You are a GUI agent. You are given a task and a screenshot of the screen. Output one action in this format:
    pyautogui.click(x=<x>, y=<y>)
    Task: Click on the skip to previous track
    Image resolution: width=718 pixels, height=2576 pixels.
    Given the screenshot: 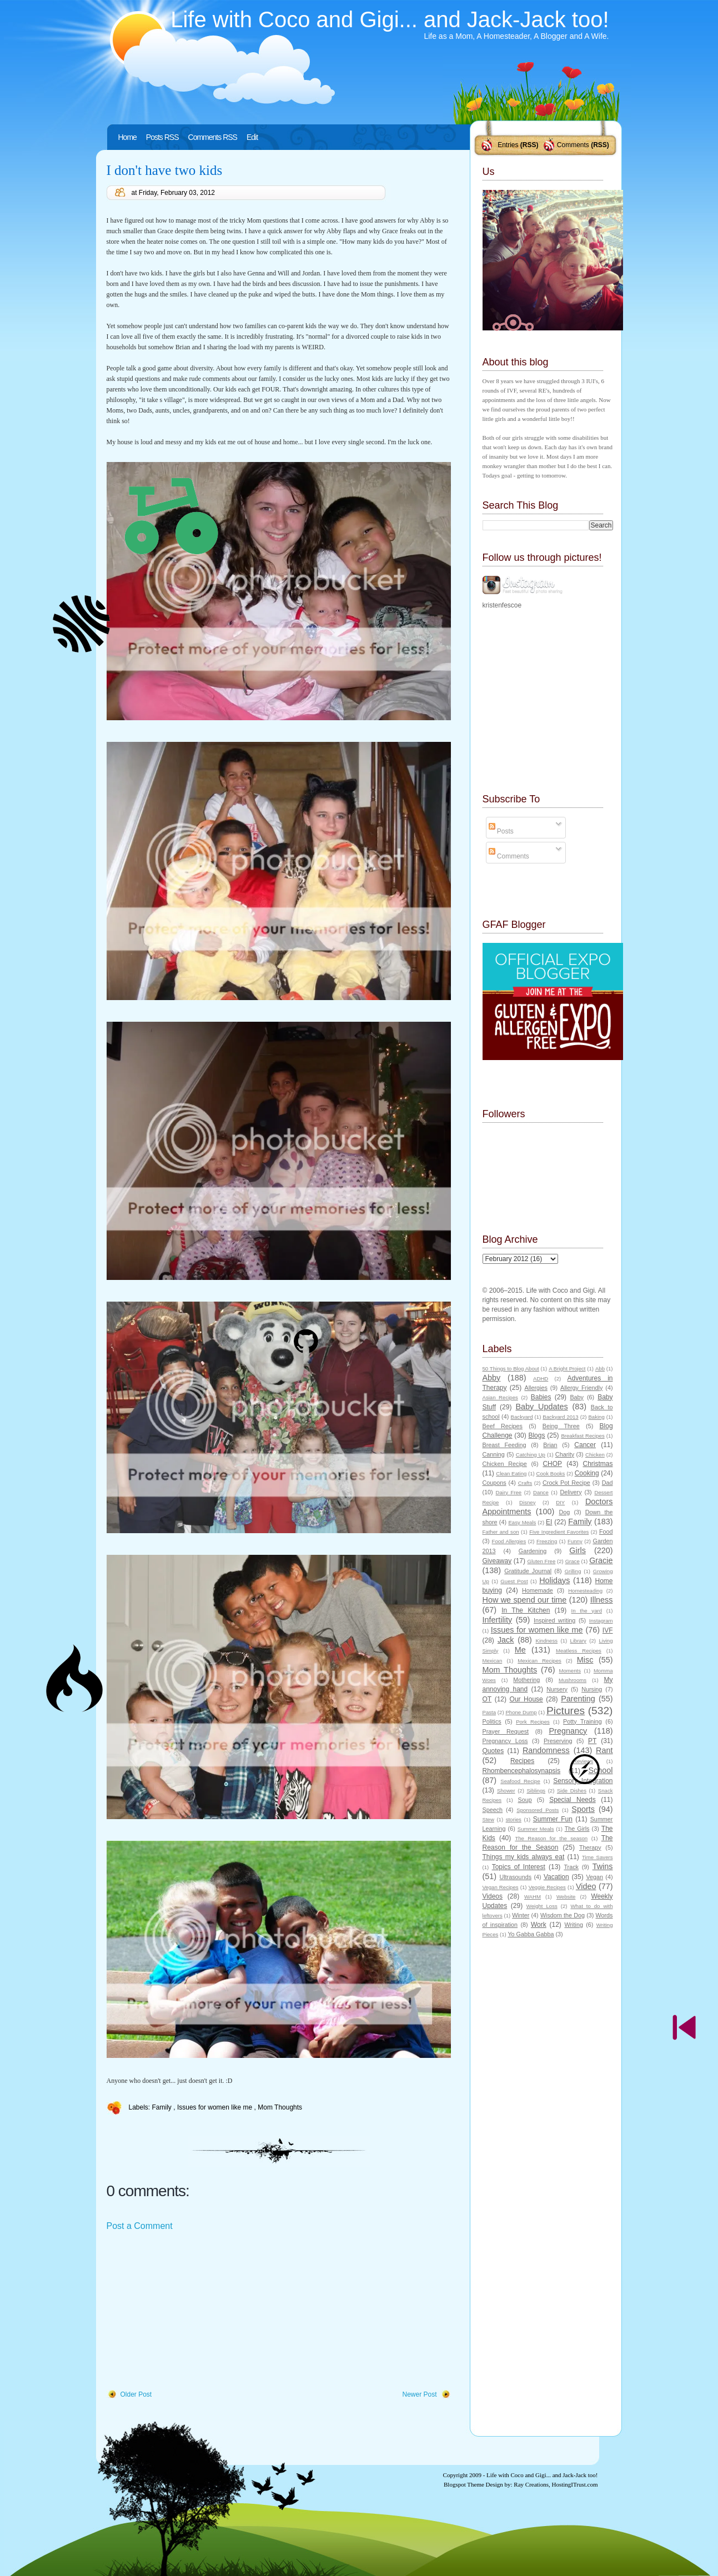 What is the action you would take?
    pyautogui.click(x=685, y=2027)
    